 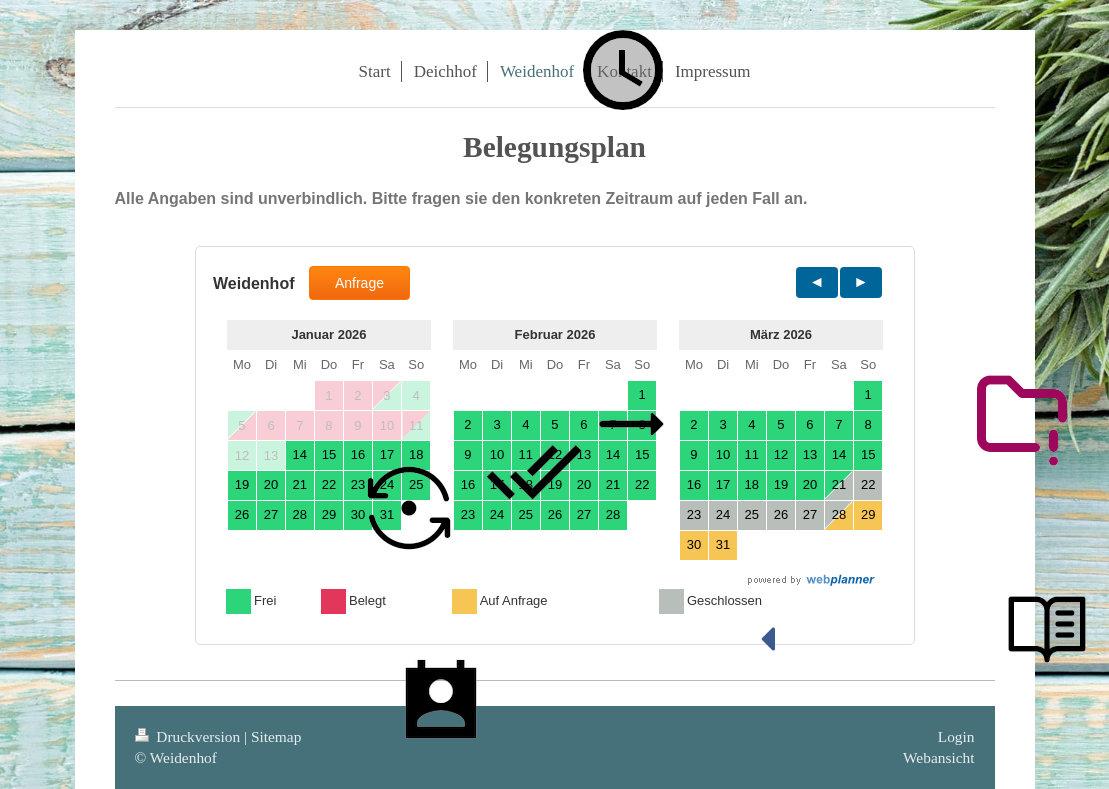 I want to click on indicates no change or stable trend, so click(x=630, y=424).